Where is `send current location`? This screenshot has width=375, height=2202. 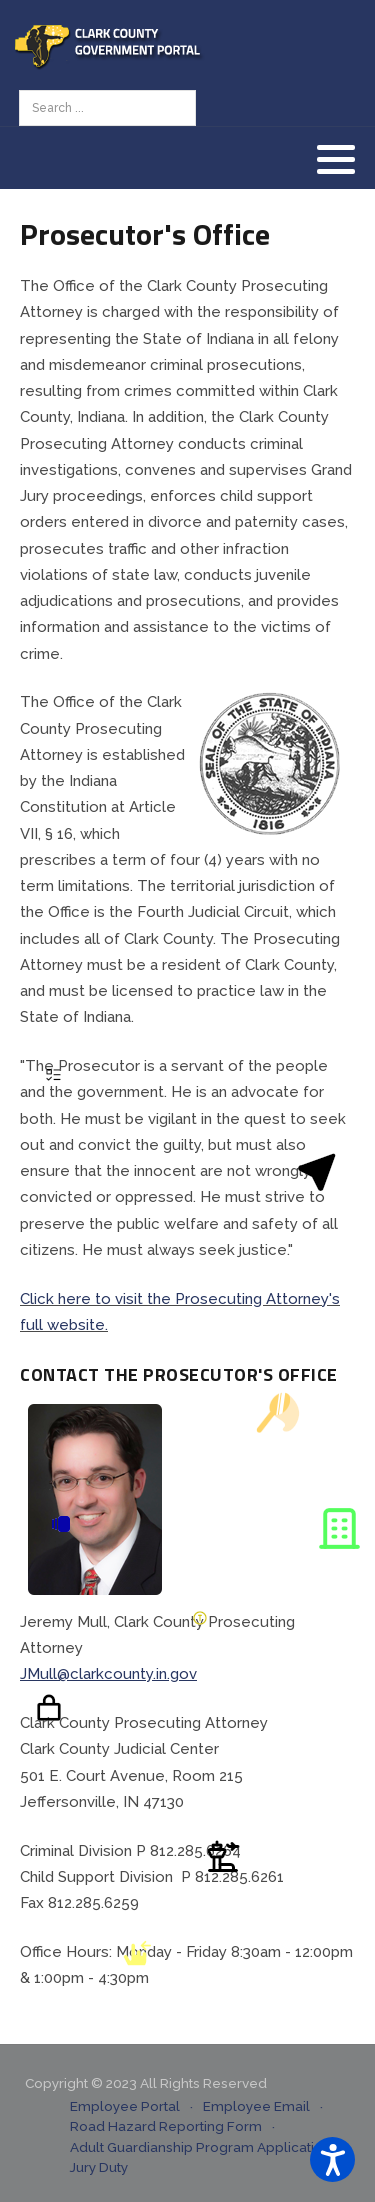
send current location is located at coordinates (317, 1172).